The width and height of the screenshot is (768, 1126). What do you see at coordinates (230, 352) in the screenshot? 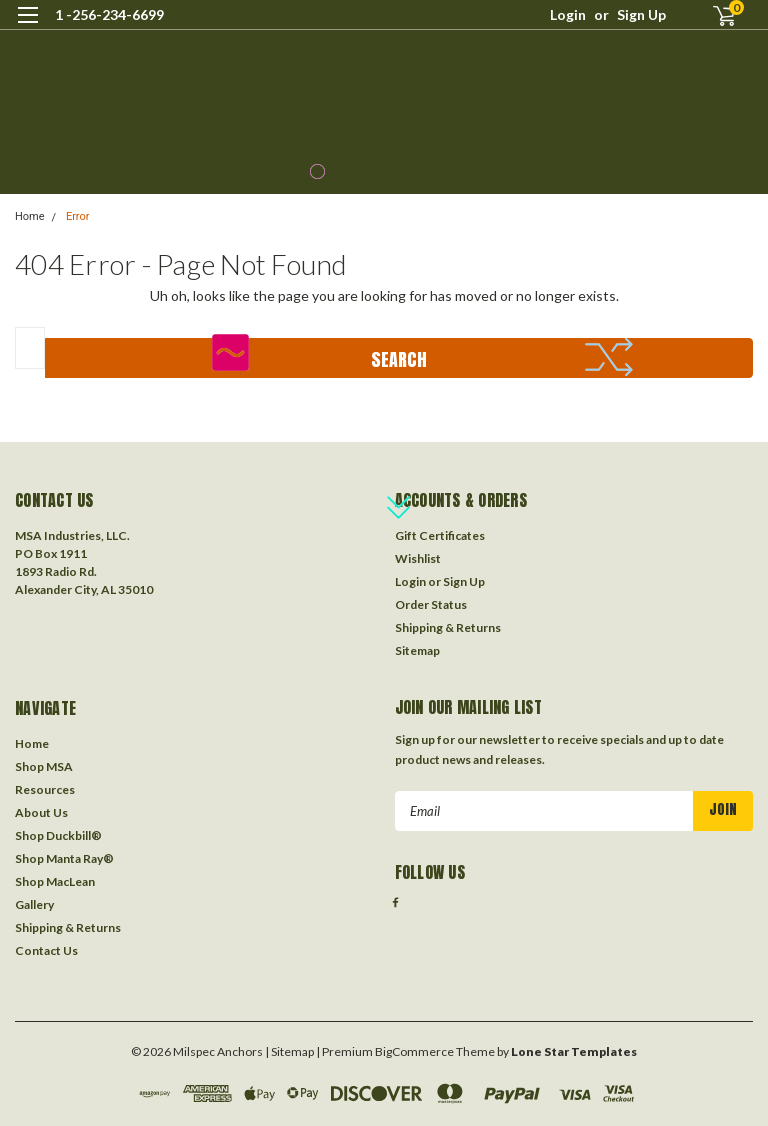
I see `indicates approximate or similar value` at bounding box center [230, 352].